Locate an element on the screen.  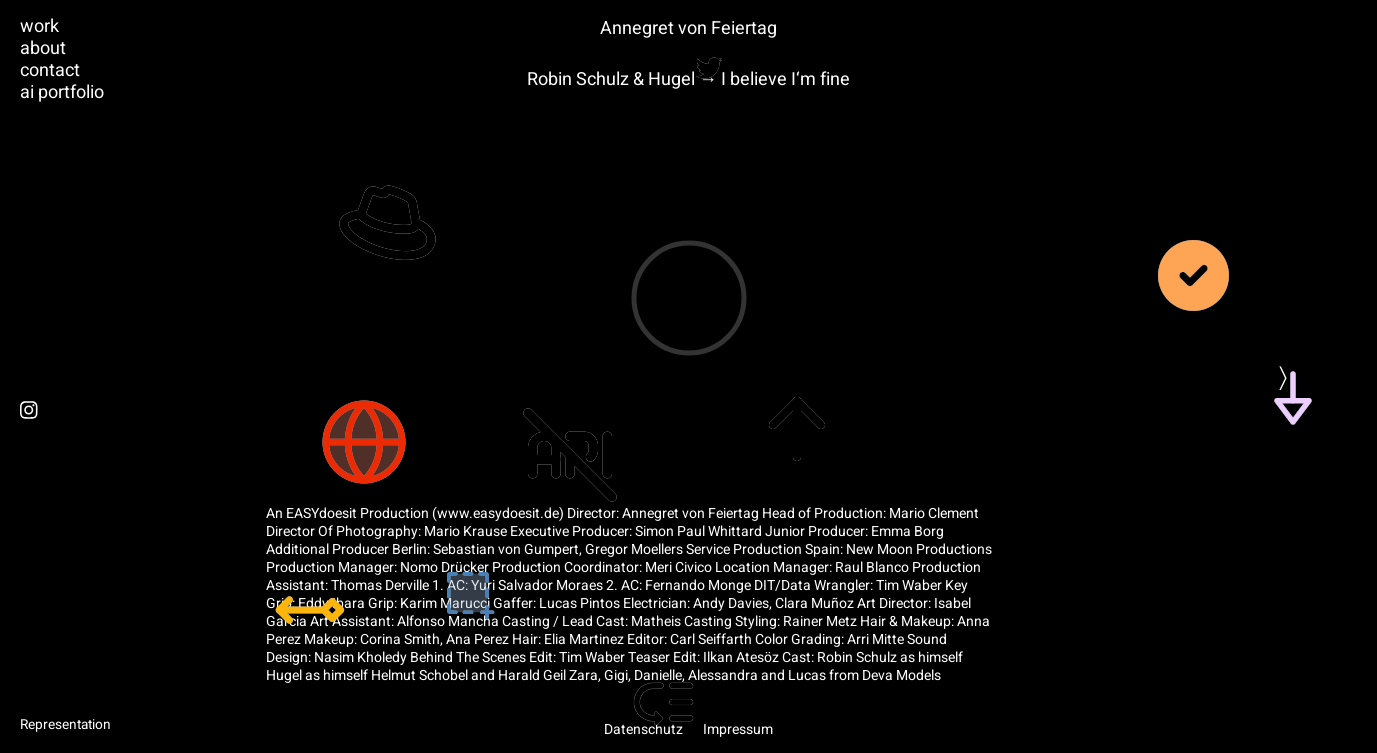
switch to global or worldwide view is located at coordinates (364, 442).